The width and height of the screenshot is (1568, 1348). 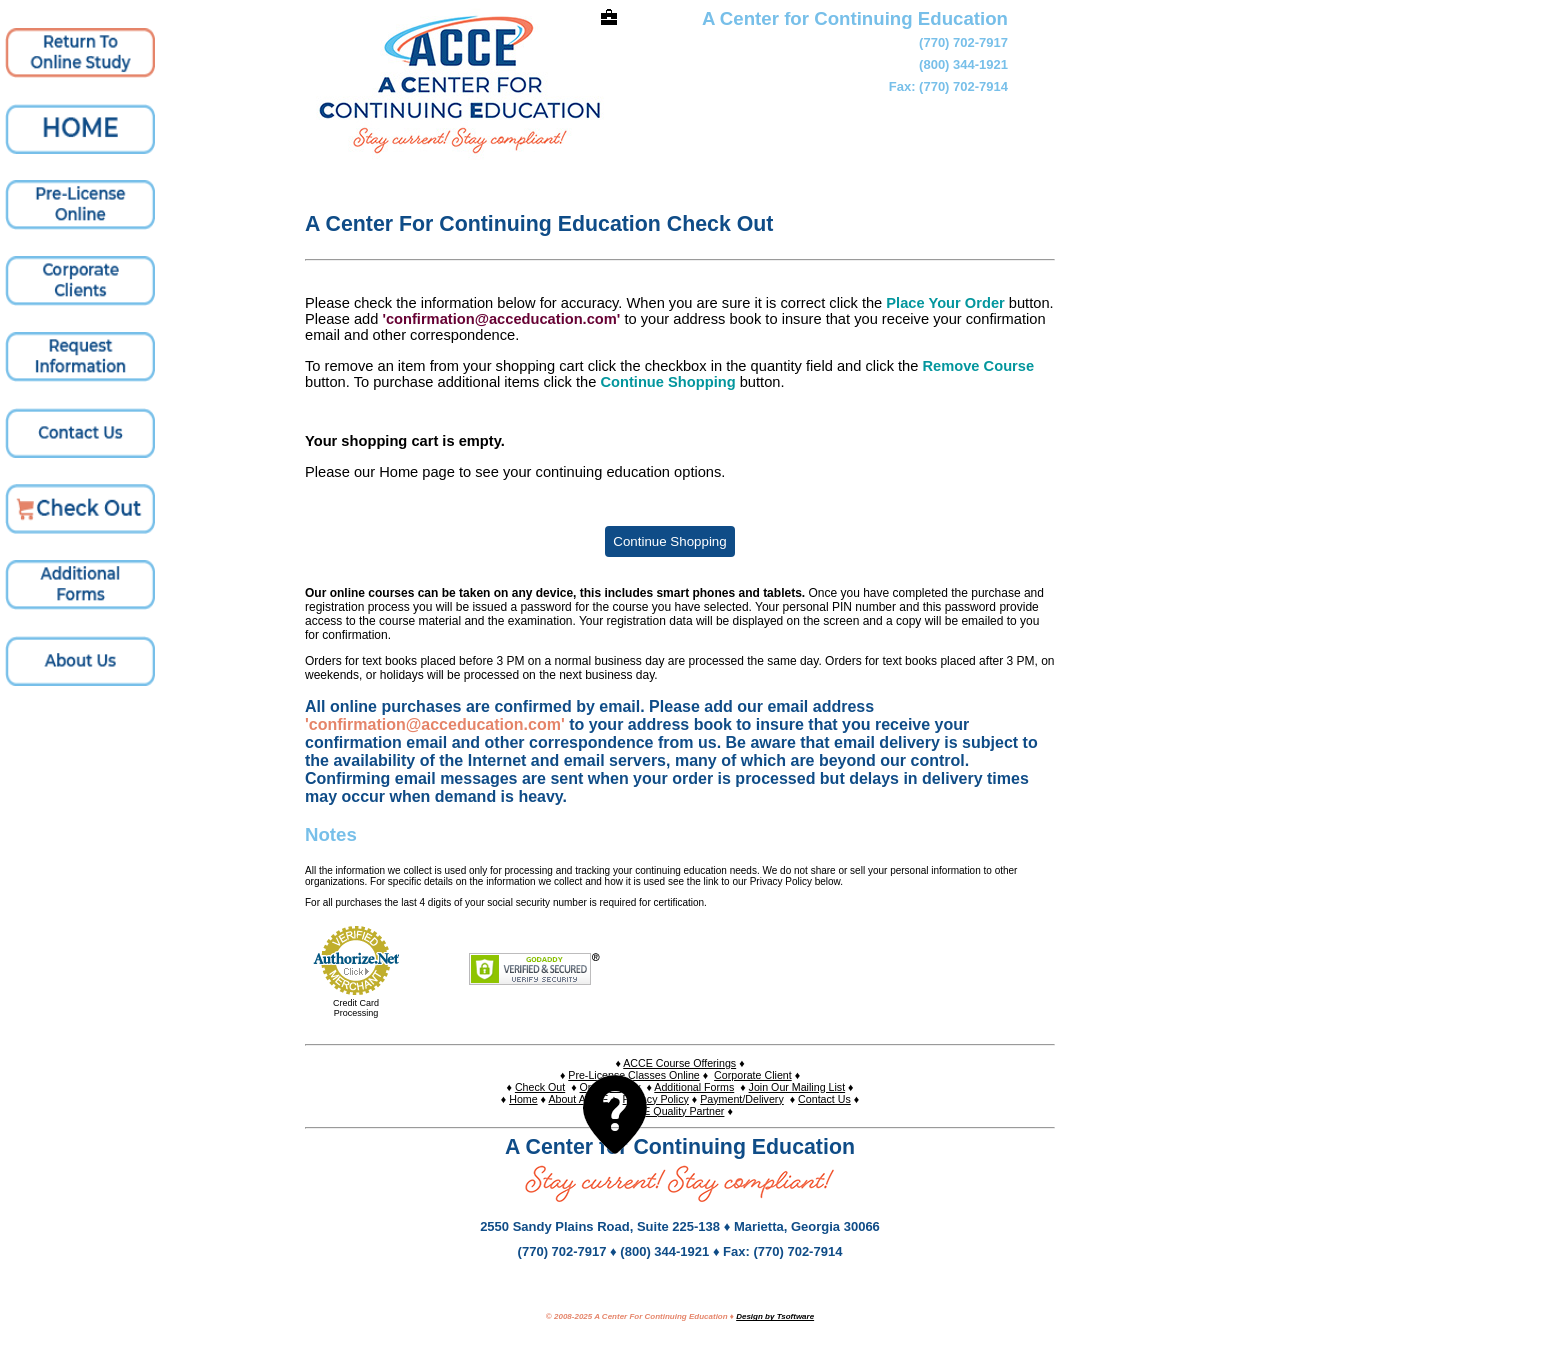 What do you see at coordinates (615, 1115) in the screenshot?
I see `unknown or unverified location` at bounding box center [615, 1115].